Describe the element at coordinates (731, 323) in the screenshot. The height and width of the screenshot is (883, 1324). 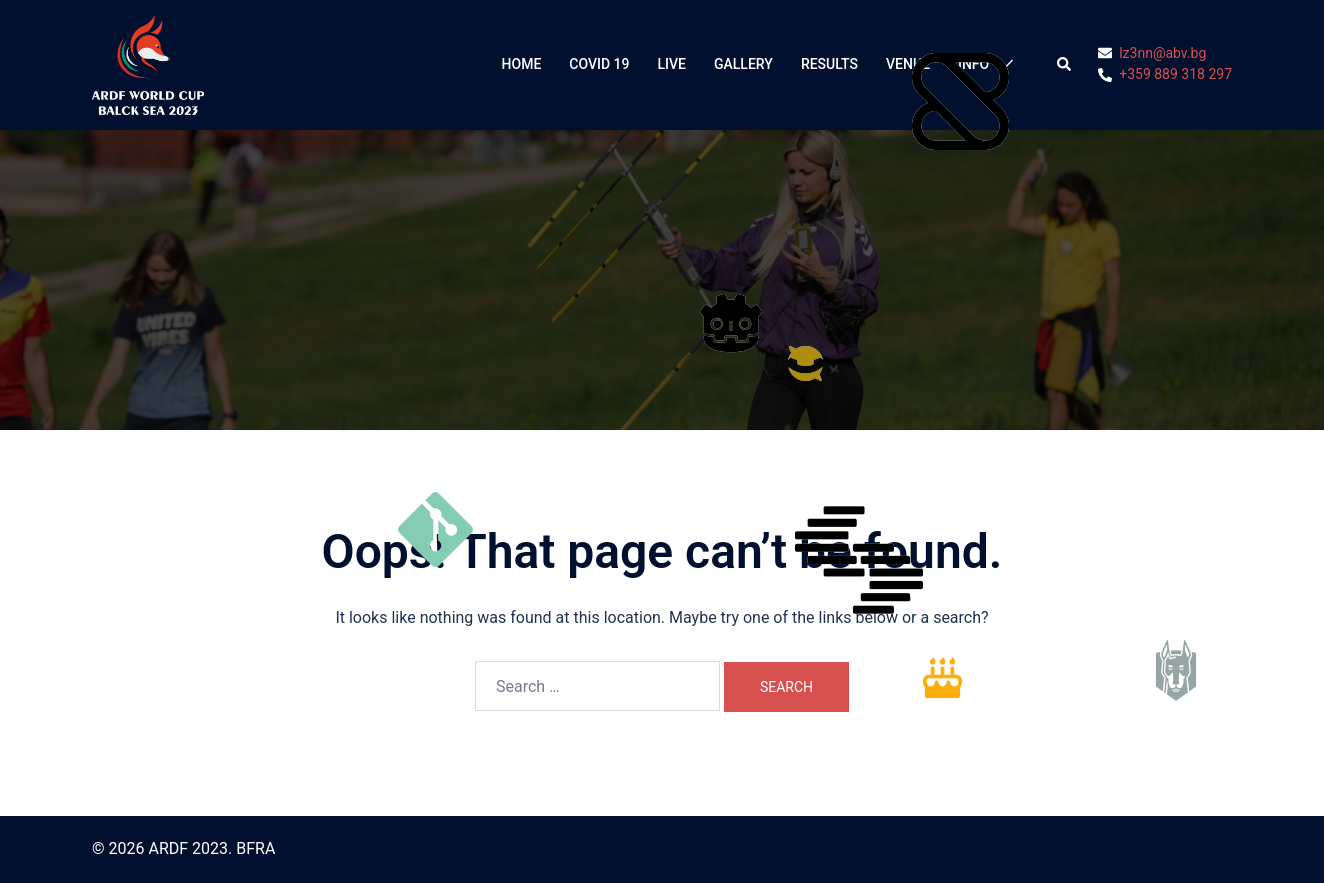
I see `open godot engine application` at that location.